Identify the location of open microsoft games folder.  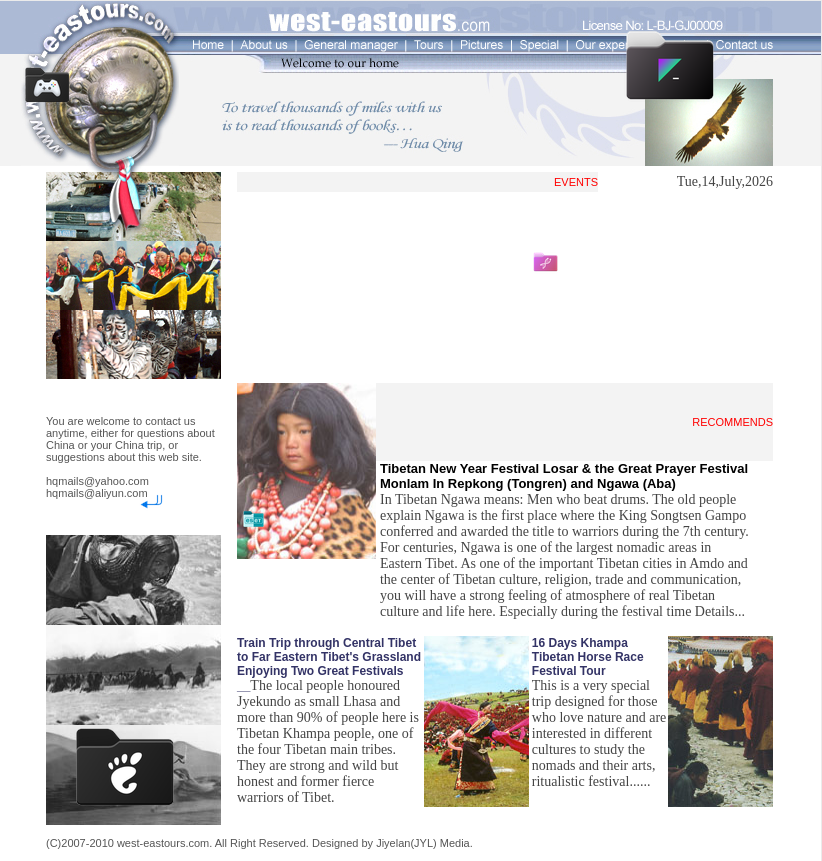
(47, 86).